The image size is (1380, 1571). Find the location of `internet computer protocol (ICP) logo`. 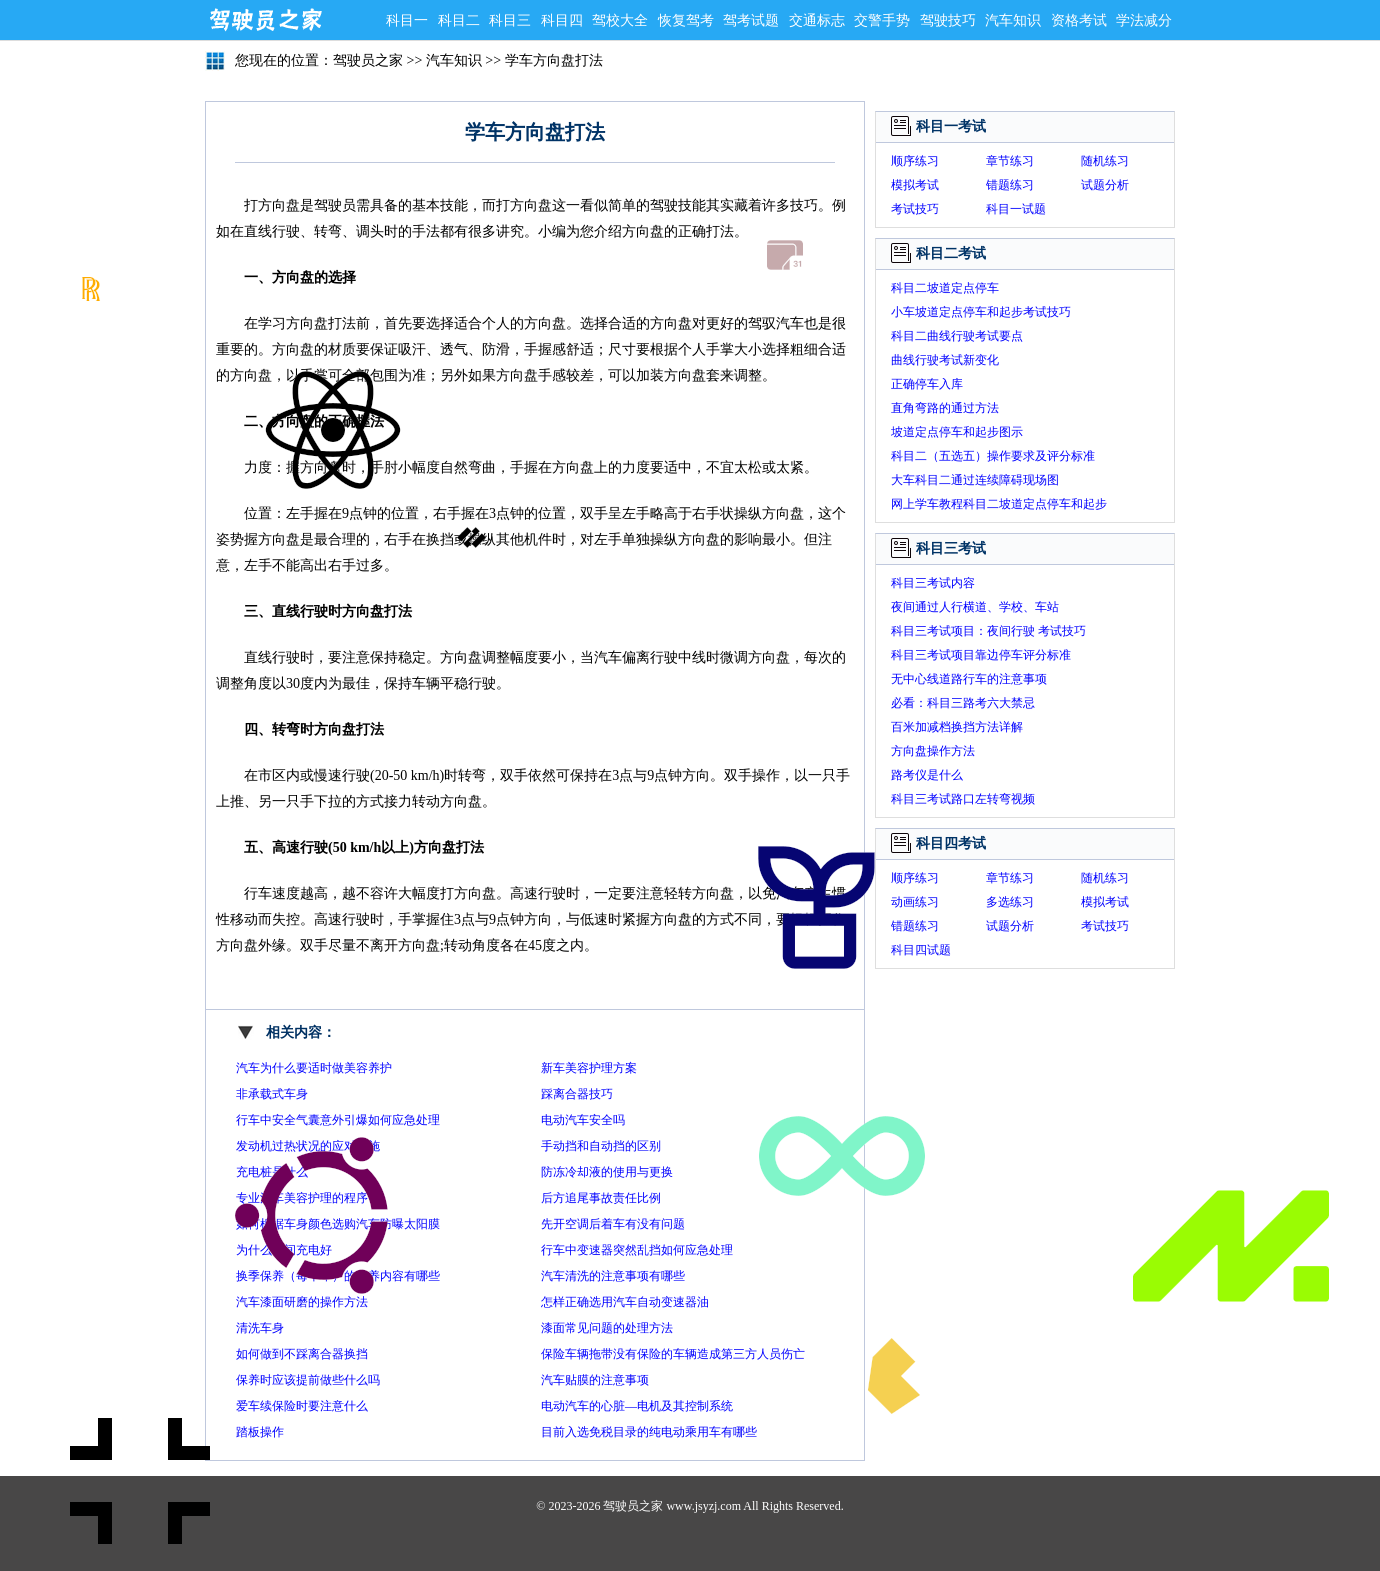

internet computer protocol (ICP) logo is located at coordinates (842, 1156).